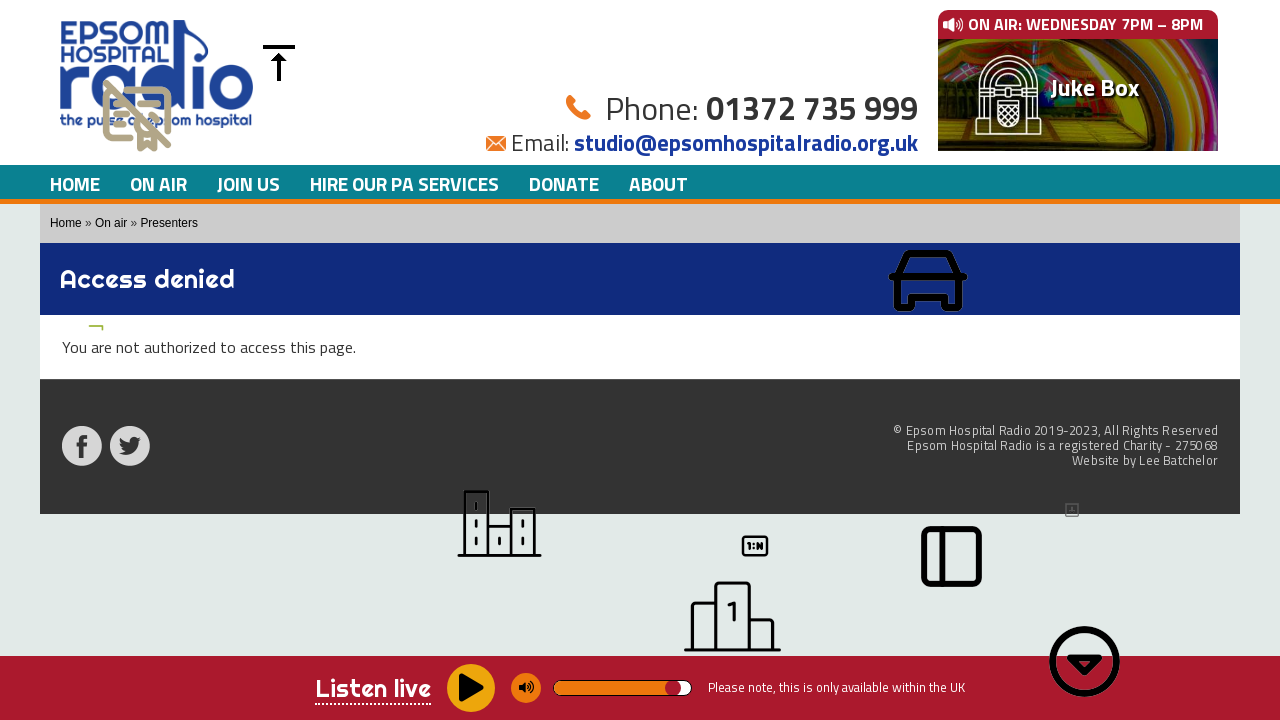 This screenshot has height=720, width=1280. I want to click on certificate or credential is unavailable, so click(137, 114).